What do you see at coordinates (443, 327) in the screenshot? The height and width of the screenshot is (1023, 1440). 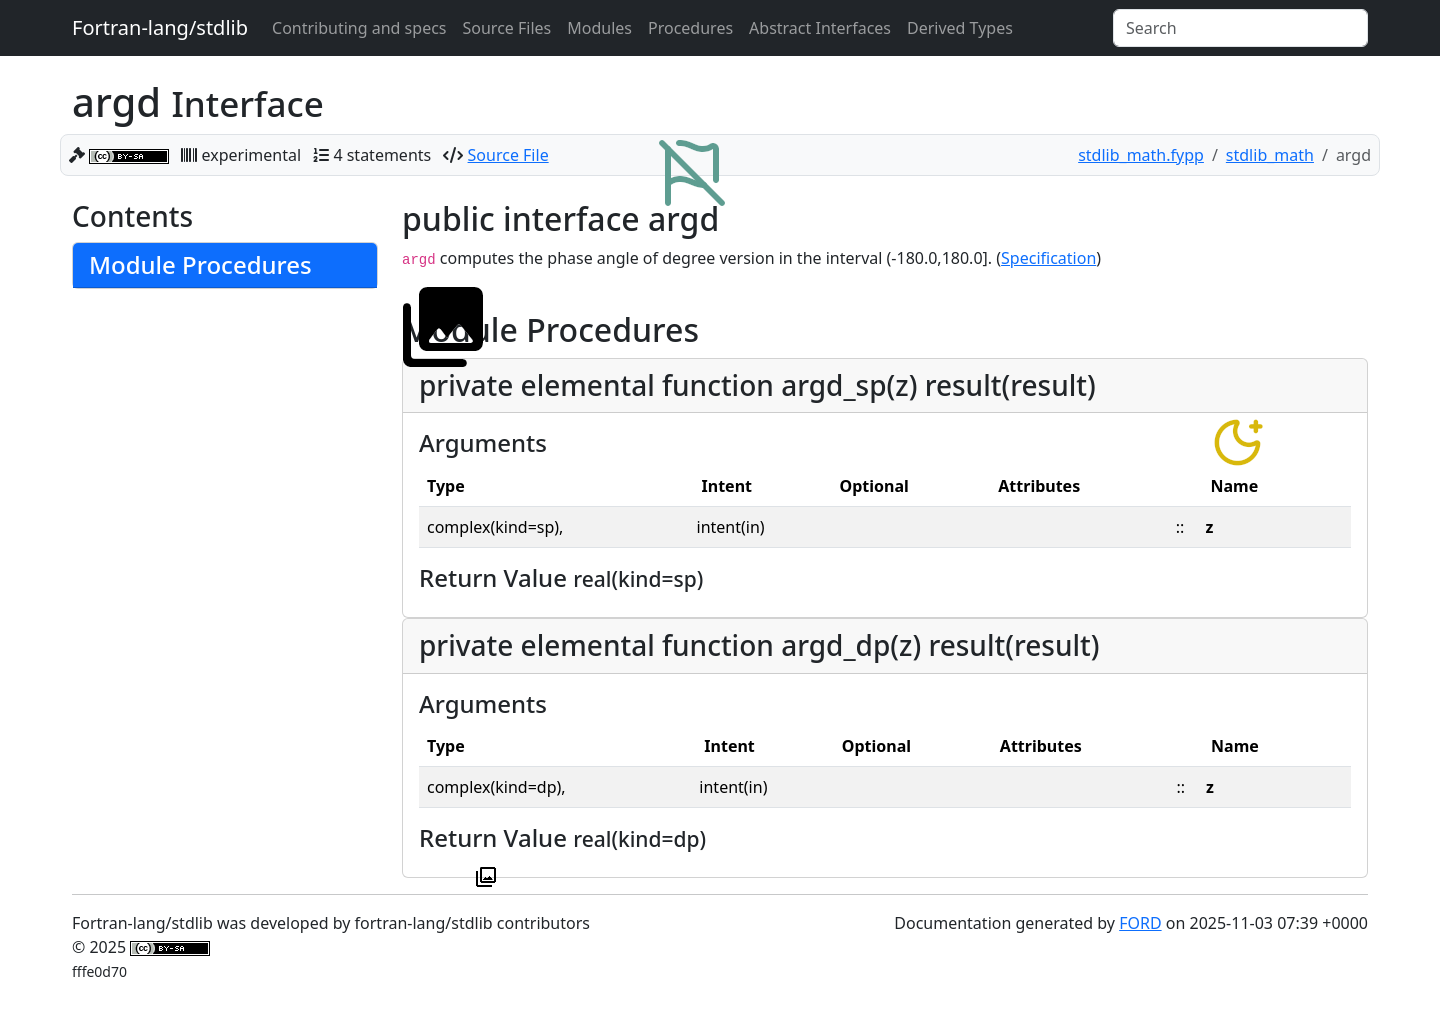 I see `view photo collections or albums` at bounding box center [443, 327].